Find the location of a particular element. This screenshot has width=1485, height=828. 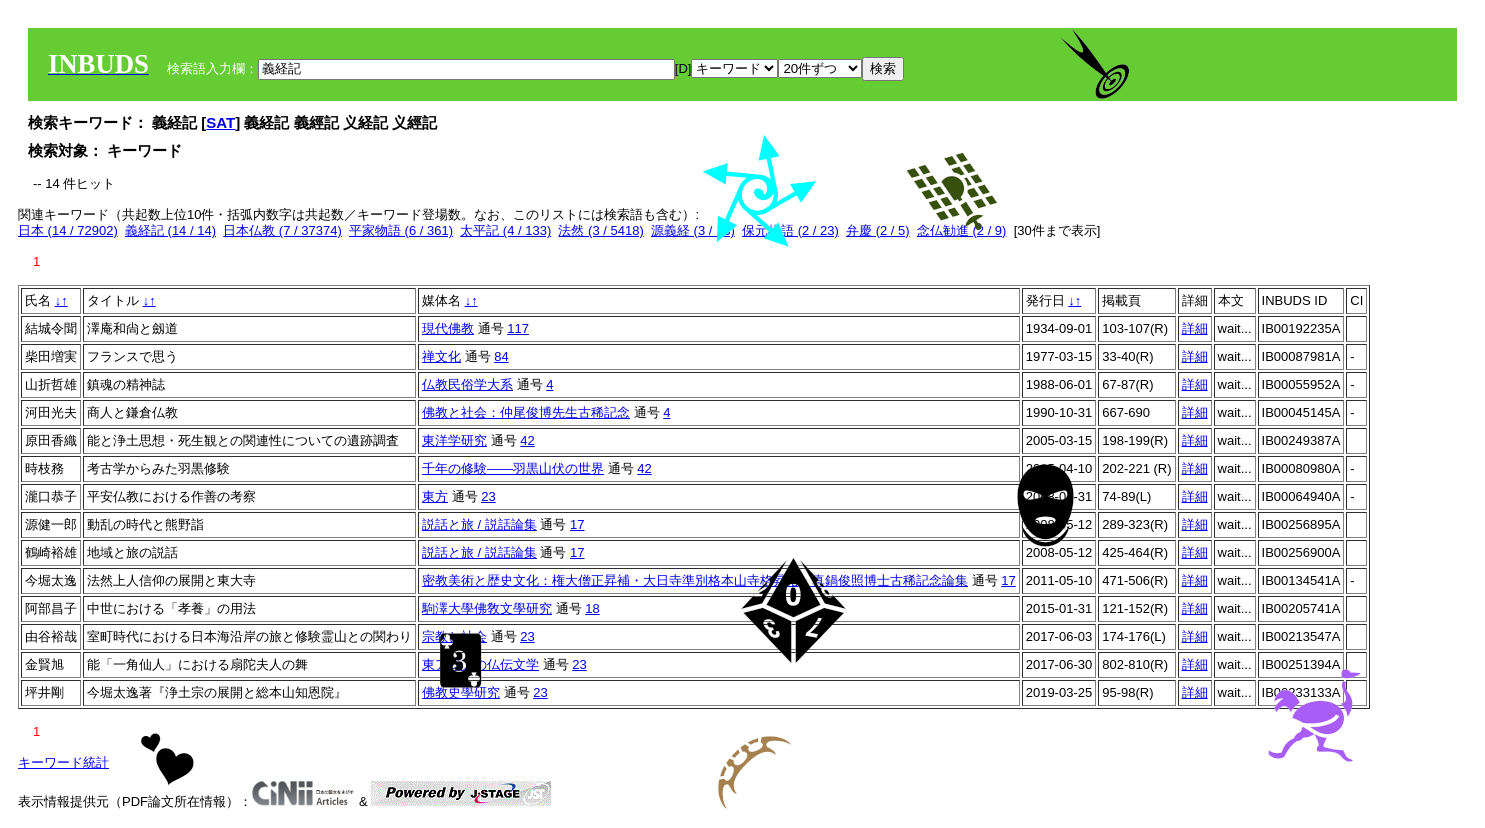

indicates chaos or randomness effect is located at coordinates (759, 191).